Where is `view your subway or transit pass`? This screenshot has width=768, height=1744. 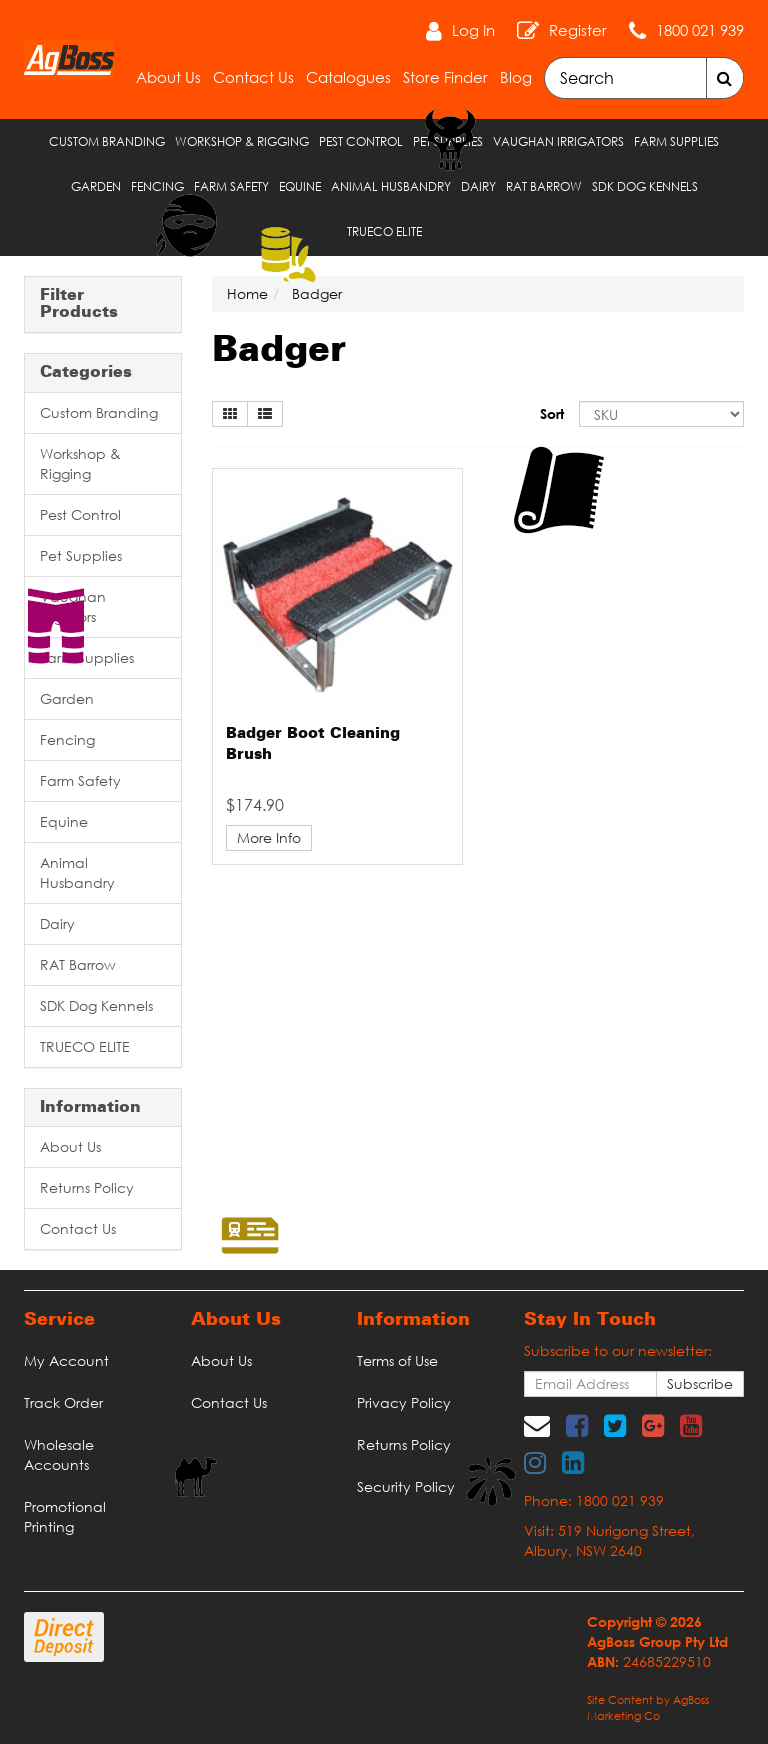
view your subway or transit pass is located at coordinates (249, 1235).